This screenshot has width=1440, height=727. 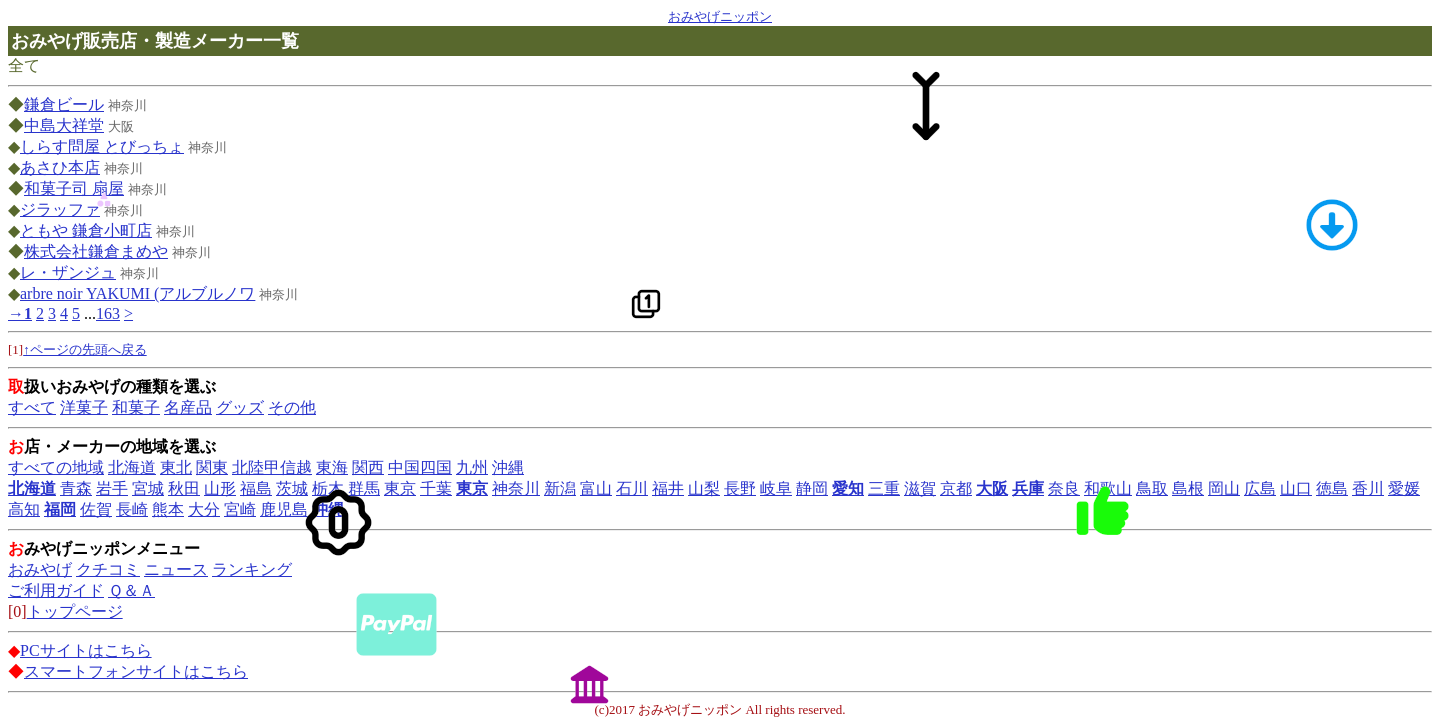 I want to click on access shape tools or drawing options, so click(x=104, y=200).